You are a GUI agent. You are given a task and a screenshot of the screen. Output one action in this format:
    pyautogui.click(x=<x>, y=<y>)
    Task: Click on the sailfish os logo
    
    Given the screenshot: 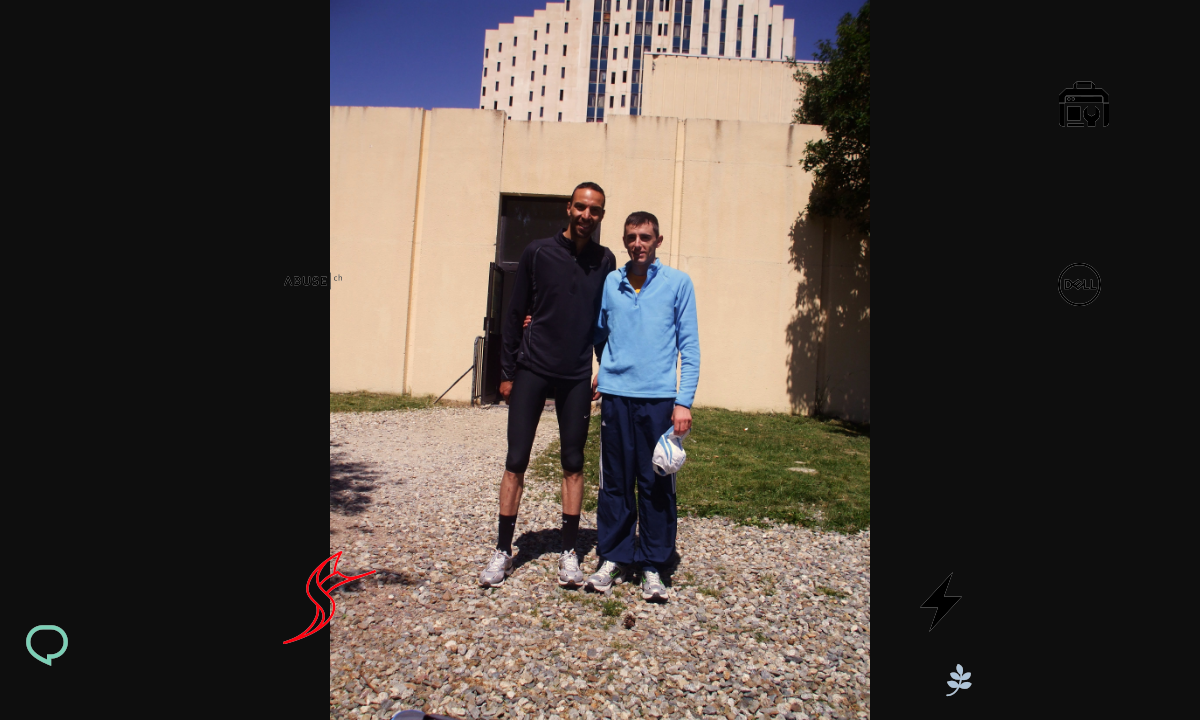 What is the action you would take?
    pyautogui.click(x=329, y=597)
    